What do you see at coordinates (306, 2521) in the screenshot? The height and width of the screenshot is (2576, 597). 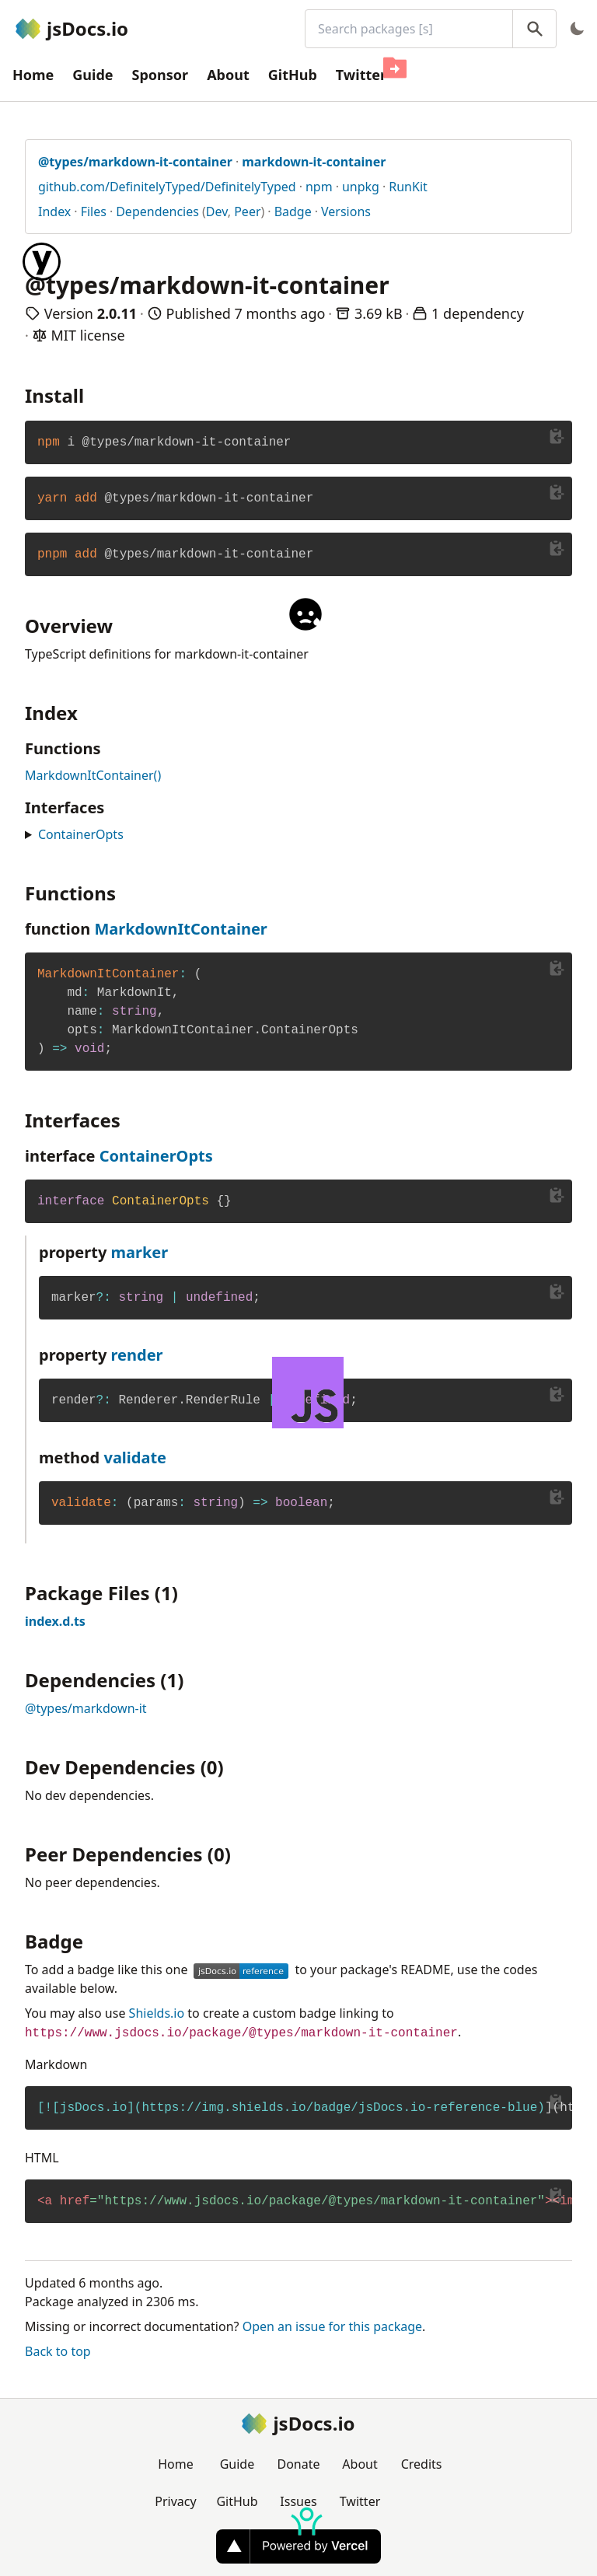 I see `accessibility or inclusive design features` at bounding box center [306, 2521].